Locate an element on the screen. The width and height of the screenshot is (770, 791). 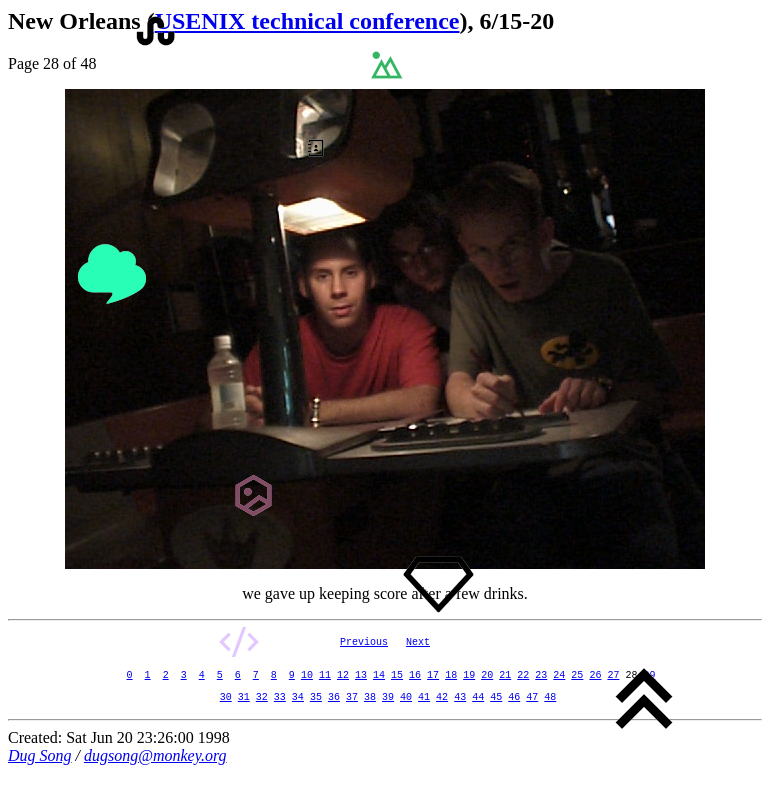
view landscape or nature photos is located at coordinates (386, 65).